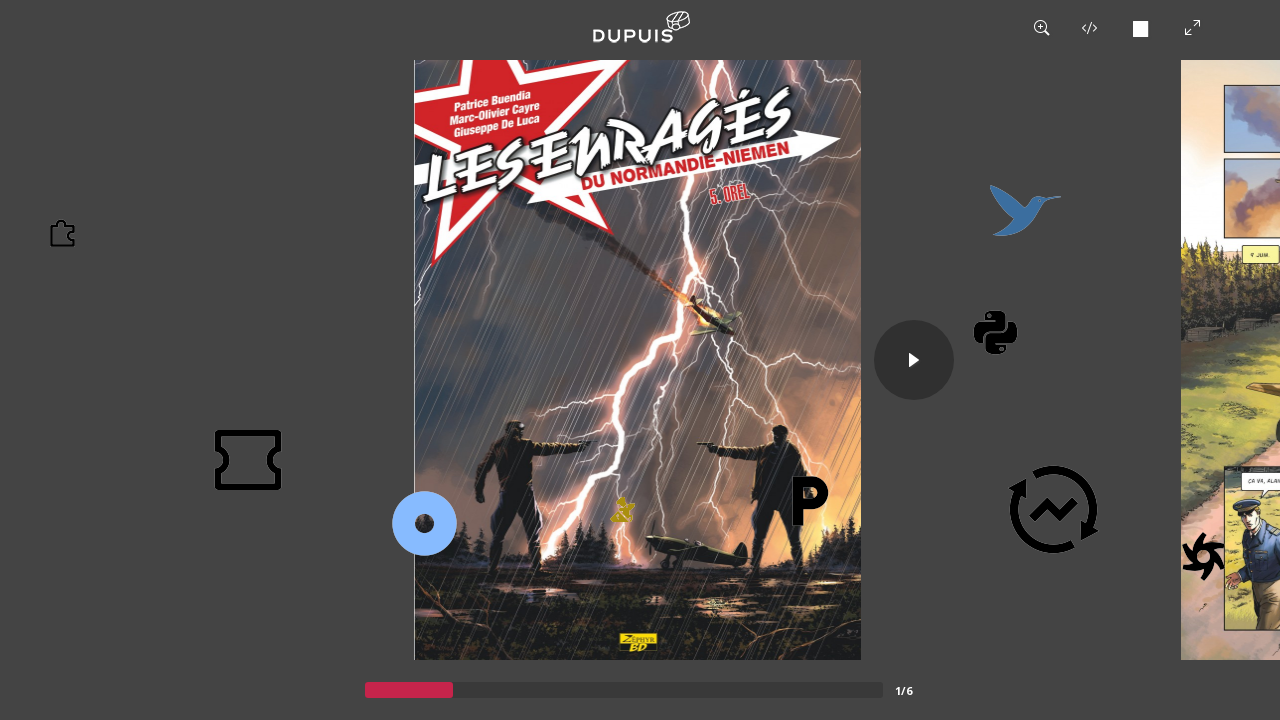  I want to click on access plugins or extensions, so click(62, 234).